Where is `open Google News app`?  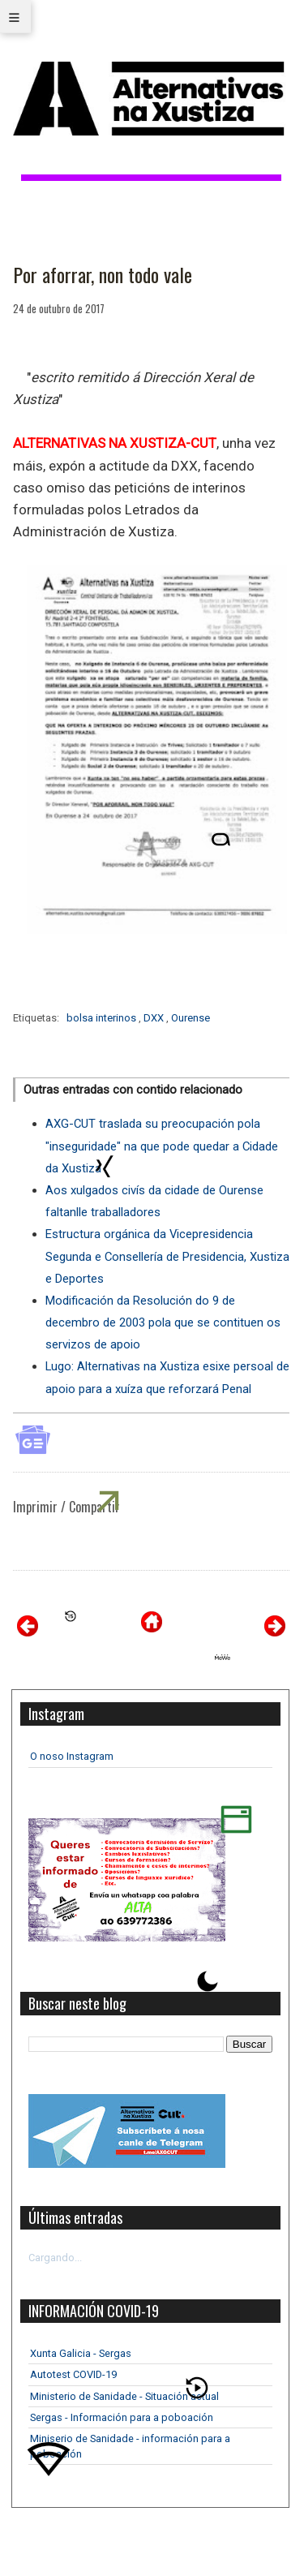
open Google News app is located at coordinates (32, 1439).